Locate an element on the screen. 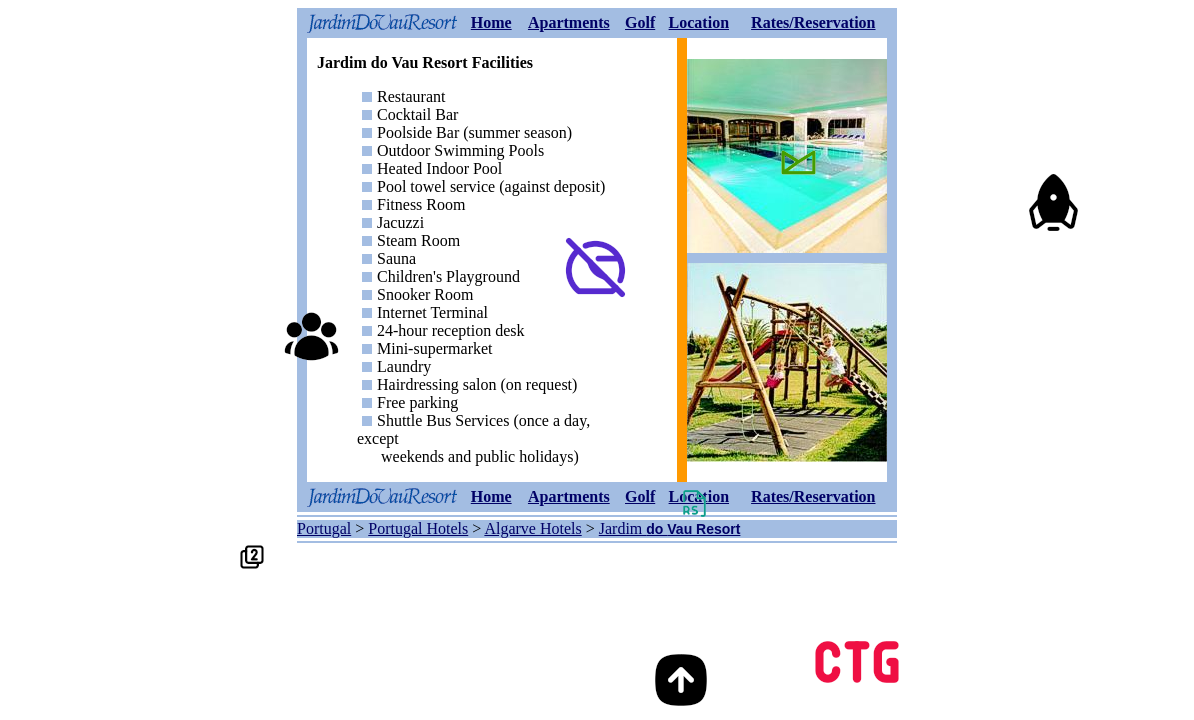  launch or deploy an application is located at coordinates (1053, 204).